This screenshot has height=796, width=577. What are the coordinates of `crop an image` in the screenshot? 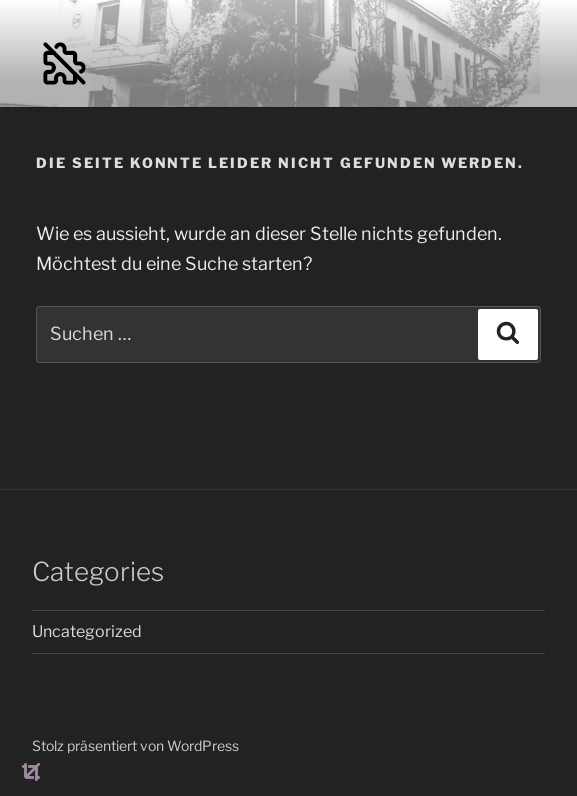 It's located at (31, 772).